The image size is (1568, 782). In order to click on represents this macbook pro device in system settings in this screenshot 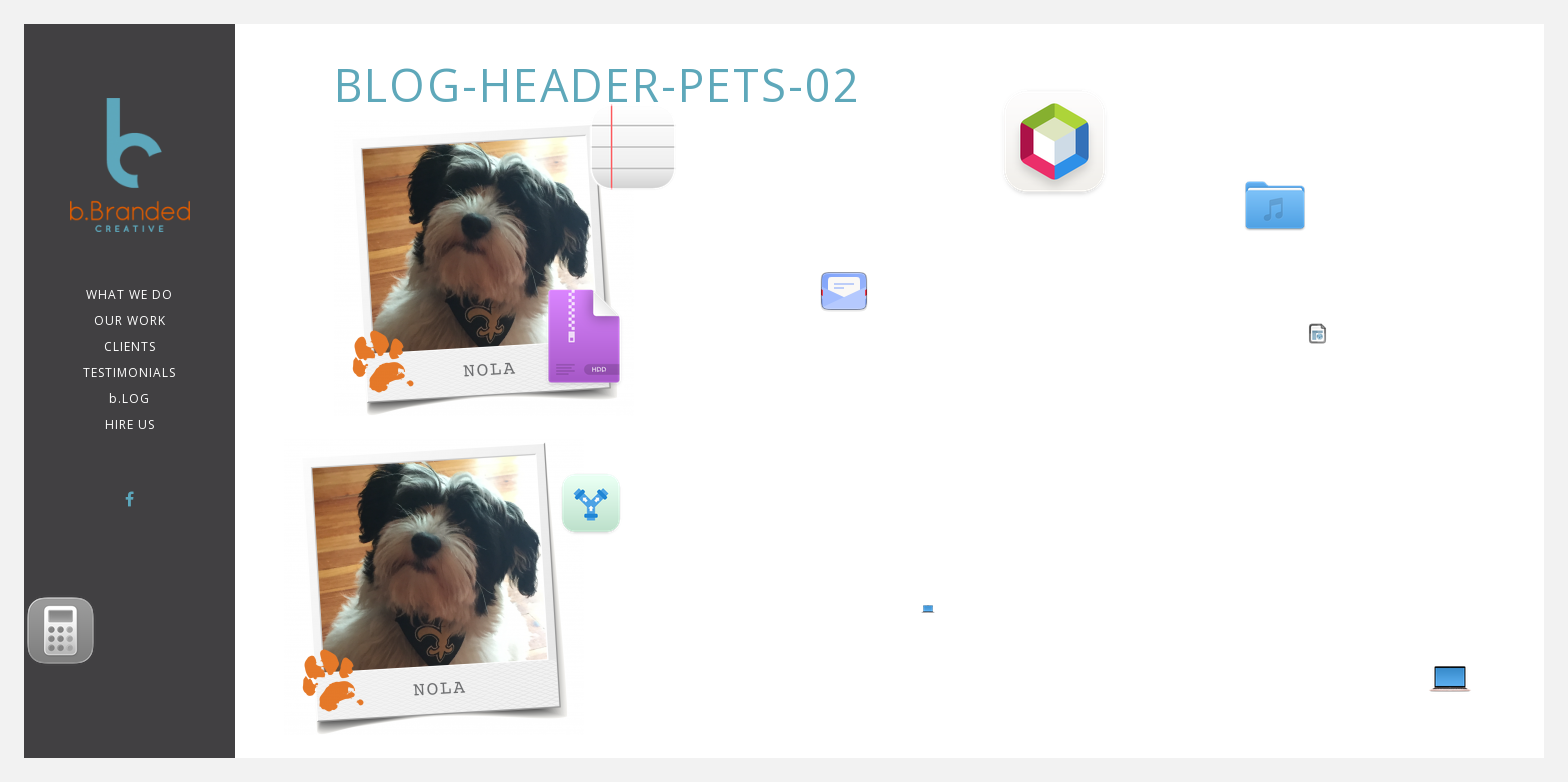, I will do `click(928, 608)`.